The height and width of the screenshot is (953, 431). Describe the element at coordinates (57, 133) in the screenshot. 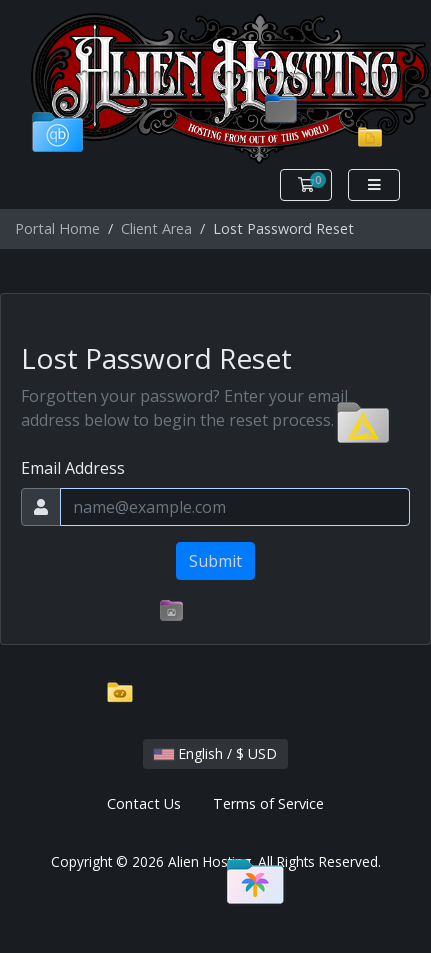

I see `open qbittorrent downloads folder` at that location.